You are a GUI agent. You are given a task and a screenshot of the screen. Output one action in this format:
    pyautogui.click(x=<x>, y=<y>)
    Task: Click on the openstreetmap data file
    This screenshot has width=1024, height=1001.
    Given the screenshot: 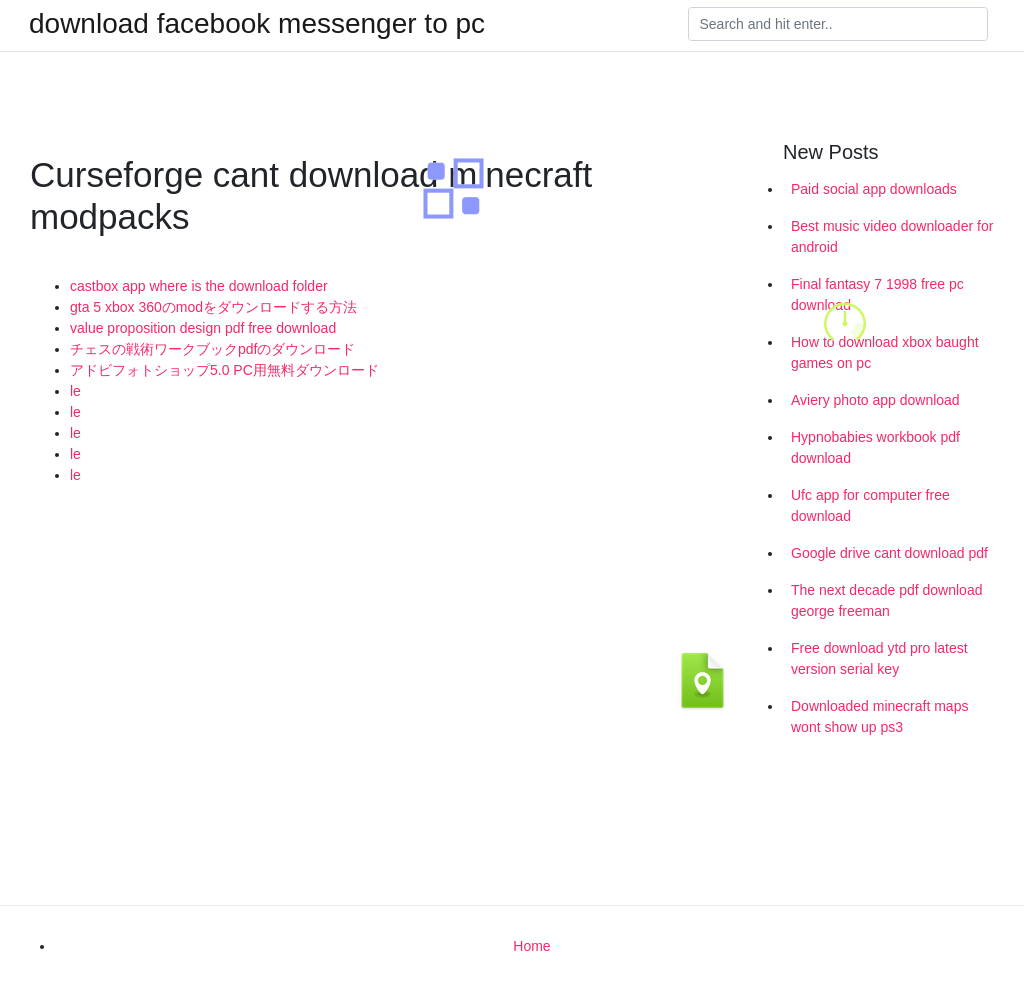 What is the action you would take?
    pyautogui.click(x=702, y=681)
    